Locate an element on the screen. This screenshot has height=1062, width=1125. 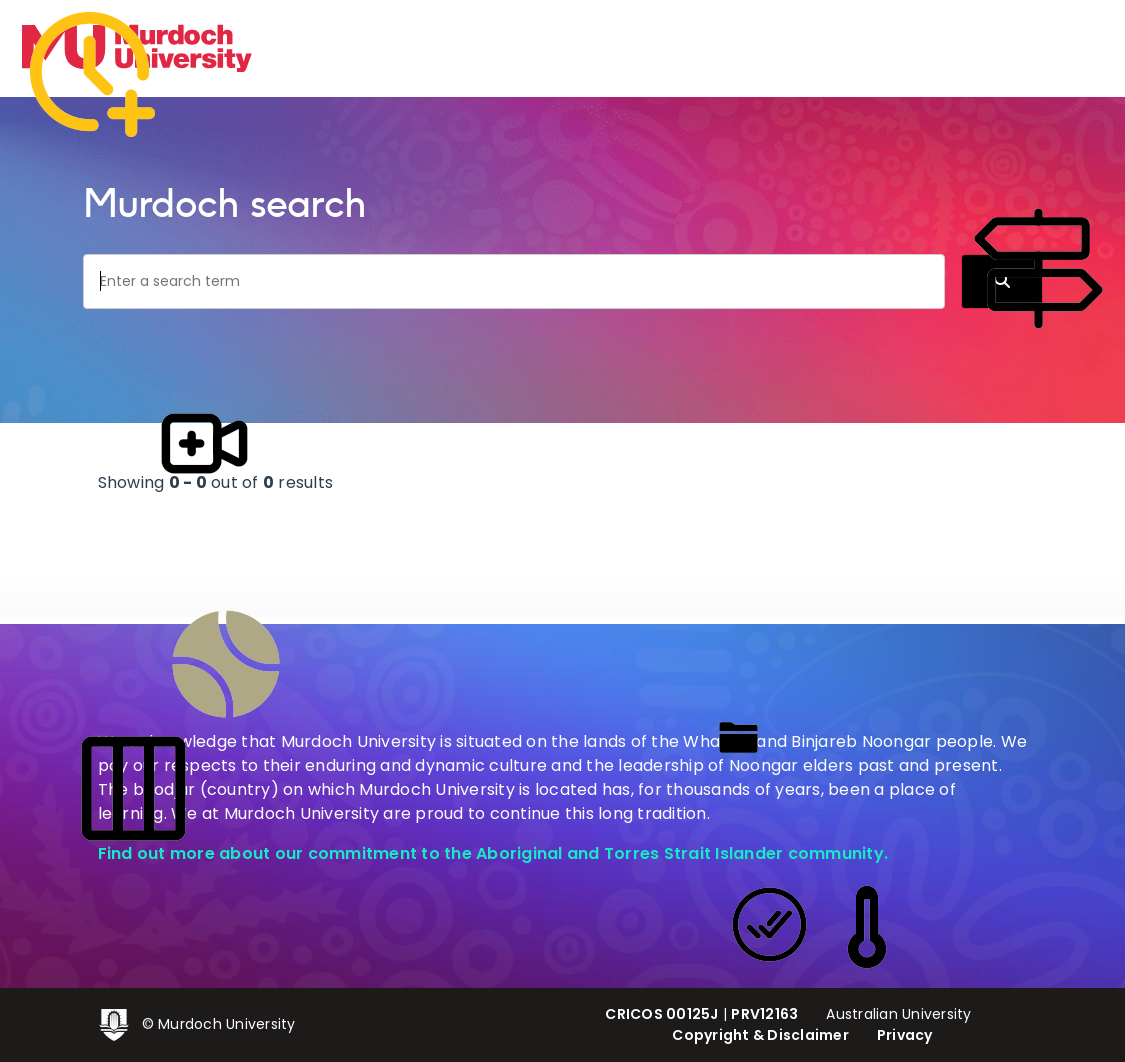
task or item marked as complete is located at coordinates (769, 924).